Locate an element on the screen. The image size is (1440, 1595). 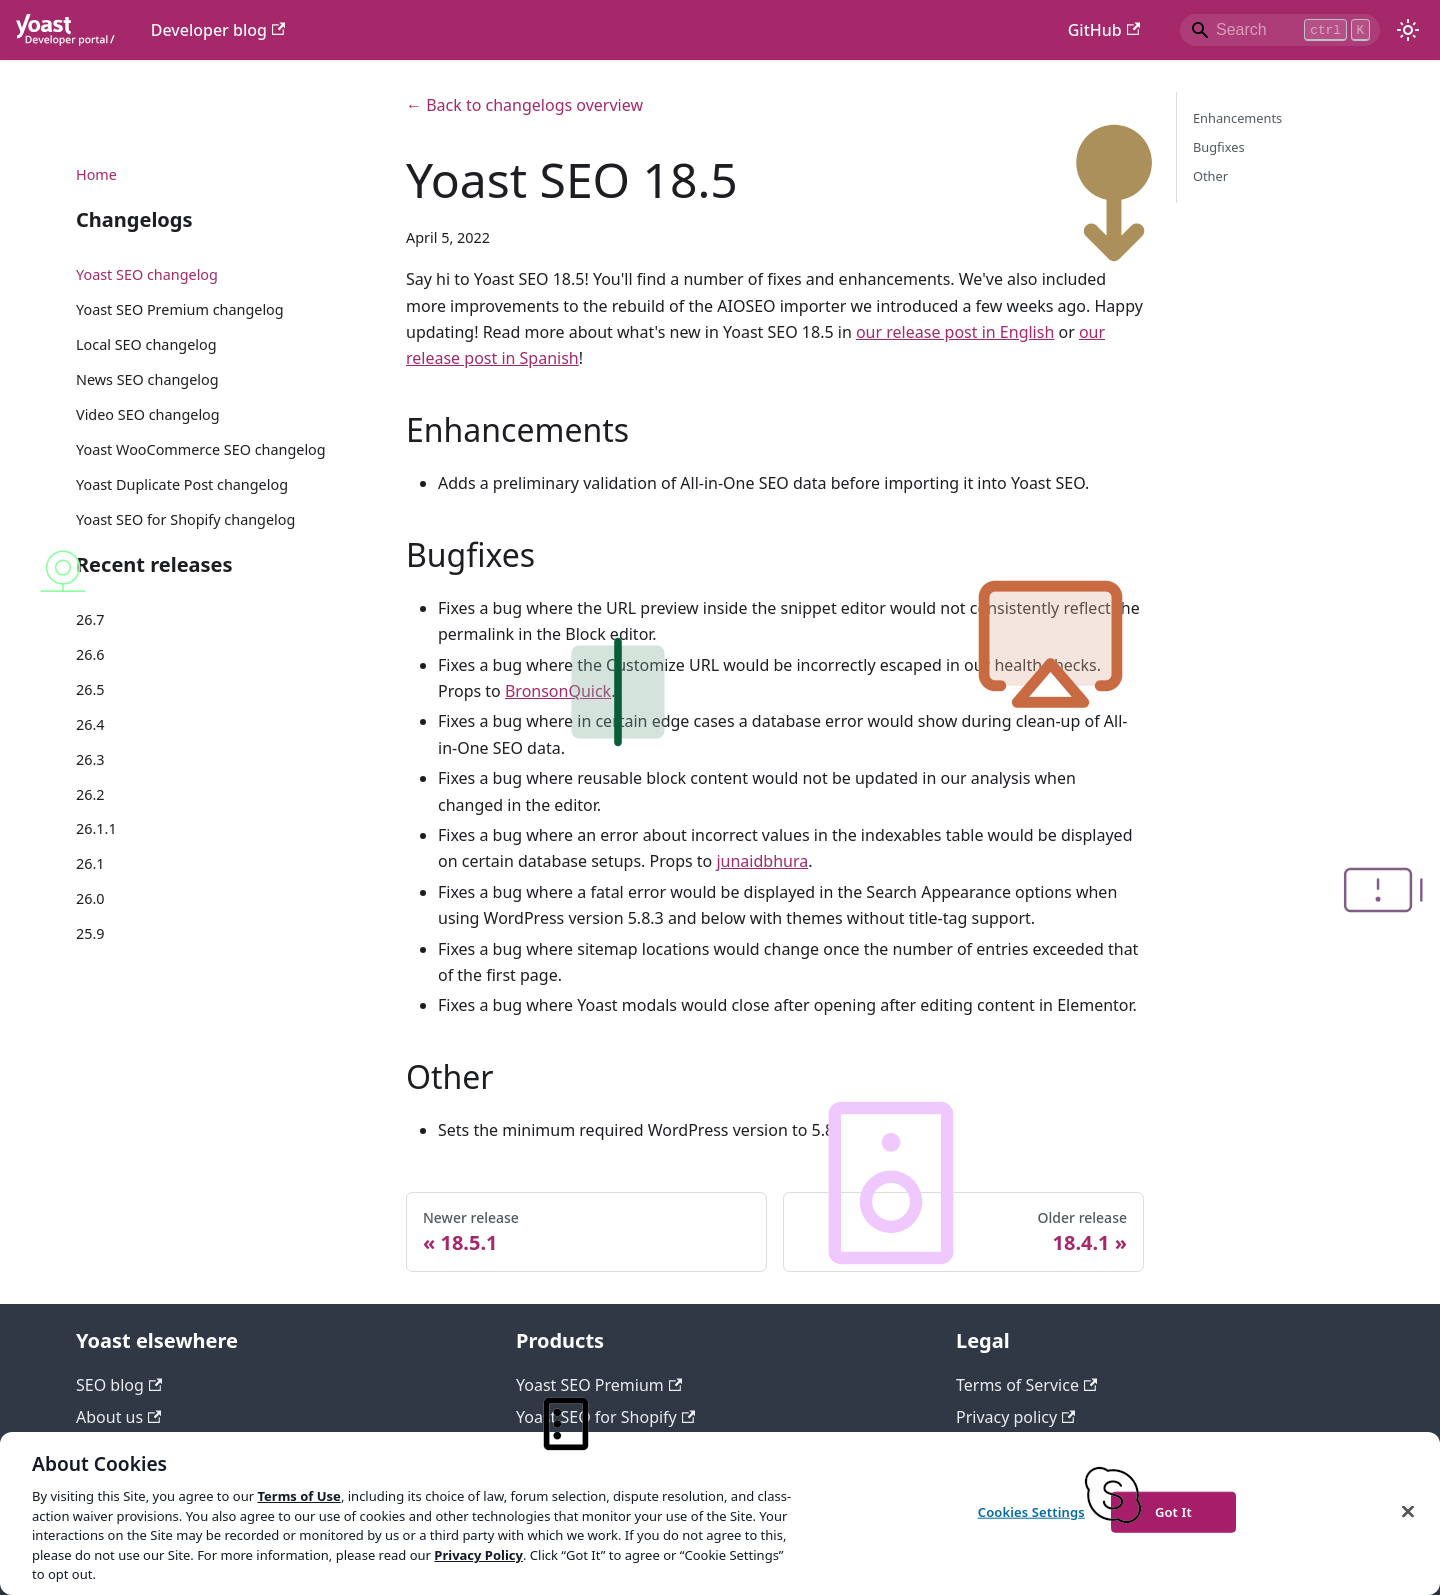
swipe down to refresh or load content is located at coordinates (1114, 193).